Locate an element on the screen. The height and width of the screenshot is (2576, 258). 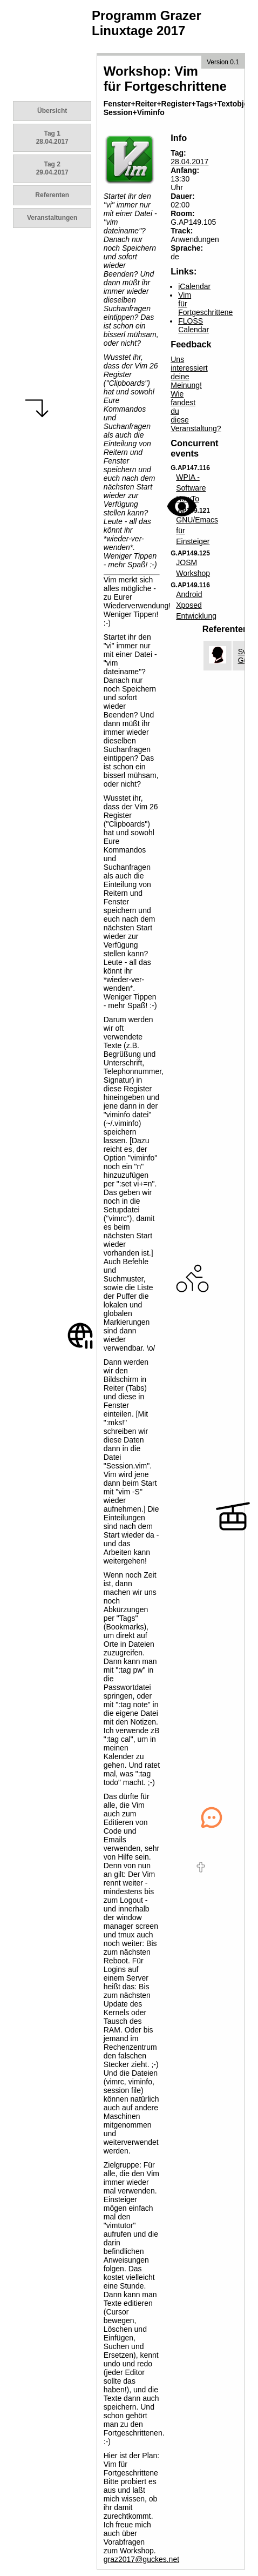
access cycling or bike-related features is located at coordinates (192, 1279).